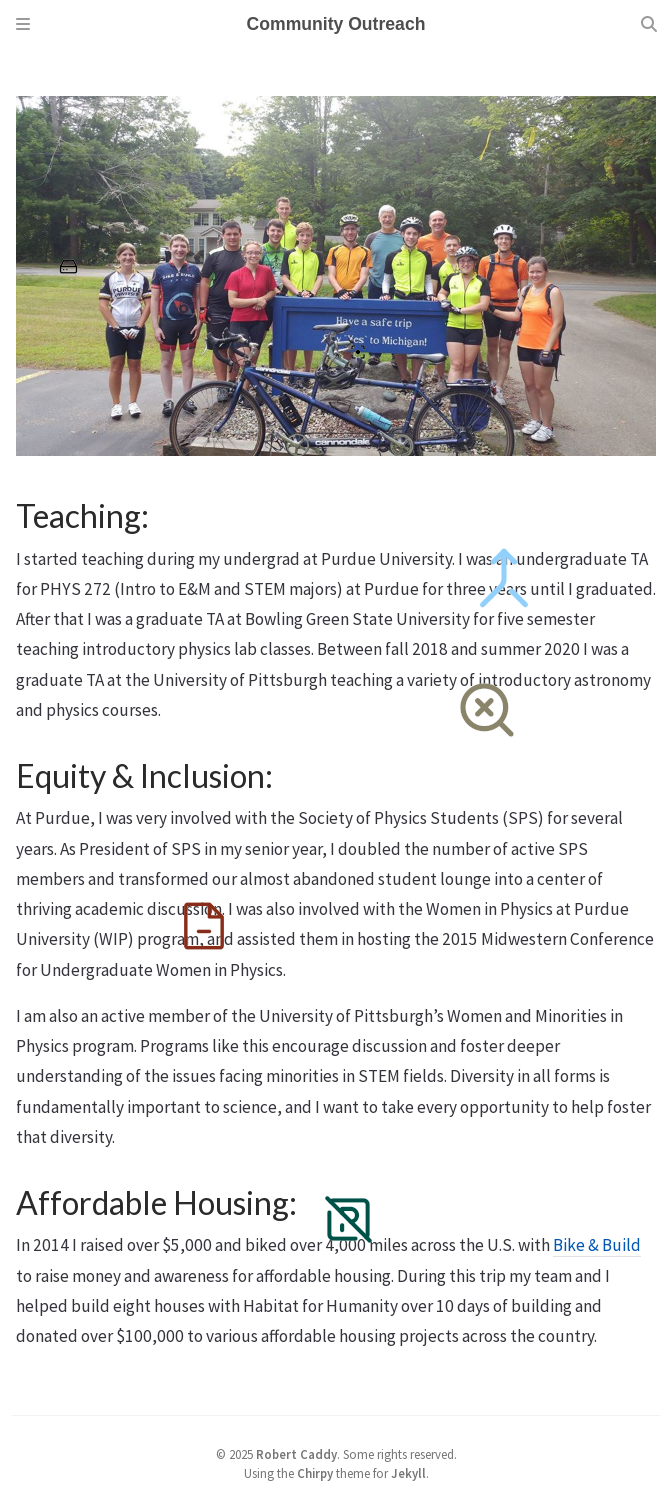 The width and height of the screenshot is (672, 1511). I want to click on clear search query, so click(487, 710).